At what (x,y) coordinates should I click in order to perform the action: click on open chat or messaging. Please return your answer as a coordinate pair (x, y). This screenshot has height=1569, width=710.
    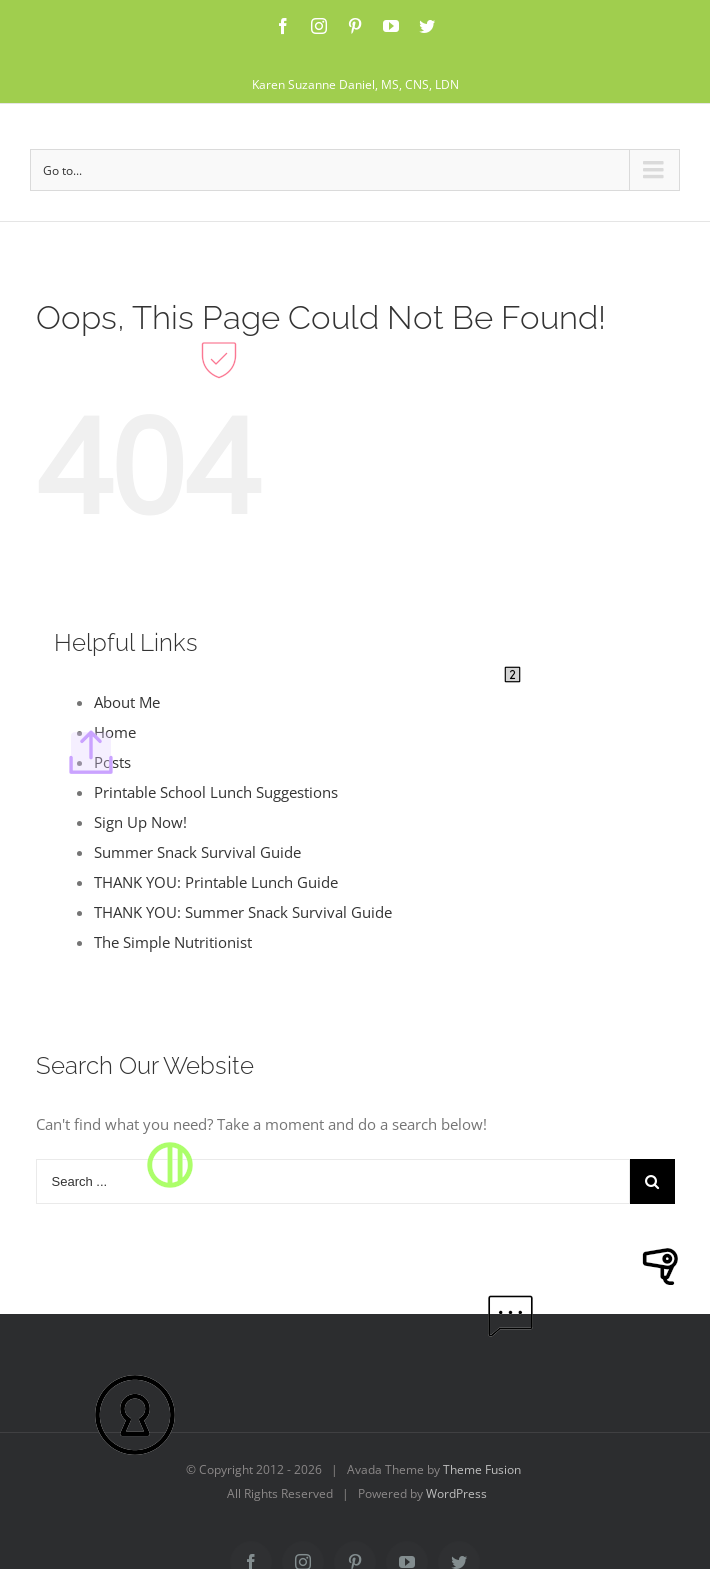
    Looking at the image, I should click on (510, 1312).